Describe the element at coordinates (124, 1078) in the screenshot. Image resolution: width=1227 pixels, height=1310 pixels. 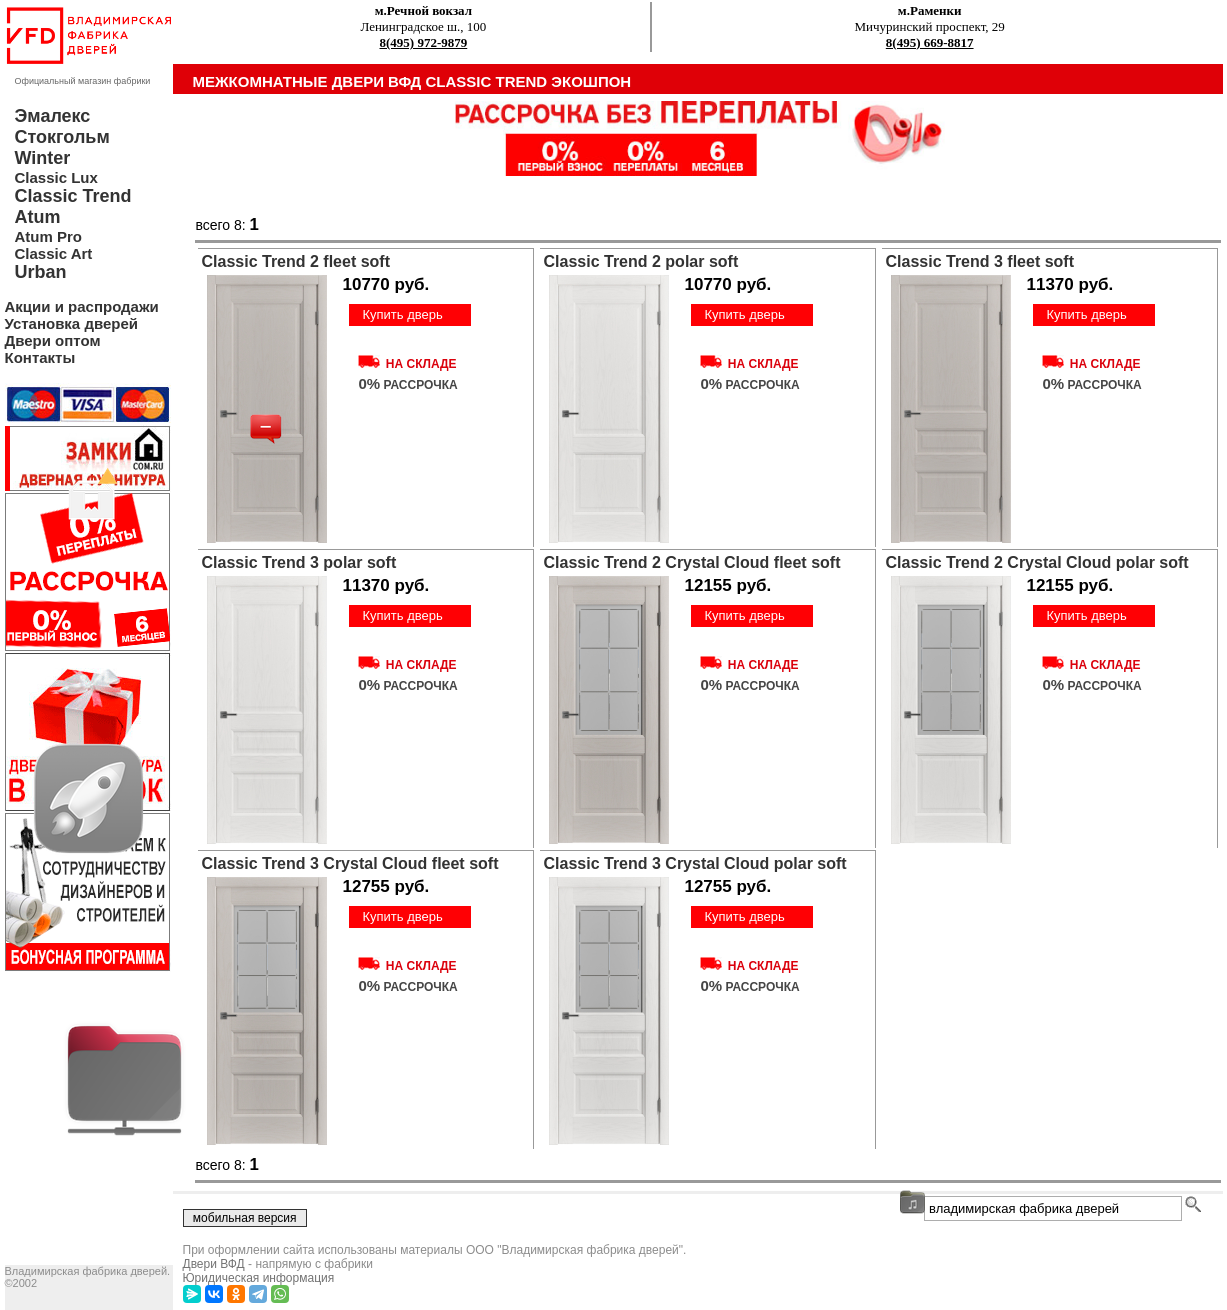
I see `access a remote or network folder` at that location.